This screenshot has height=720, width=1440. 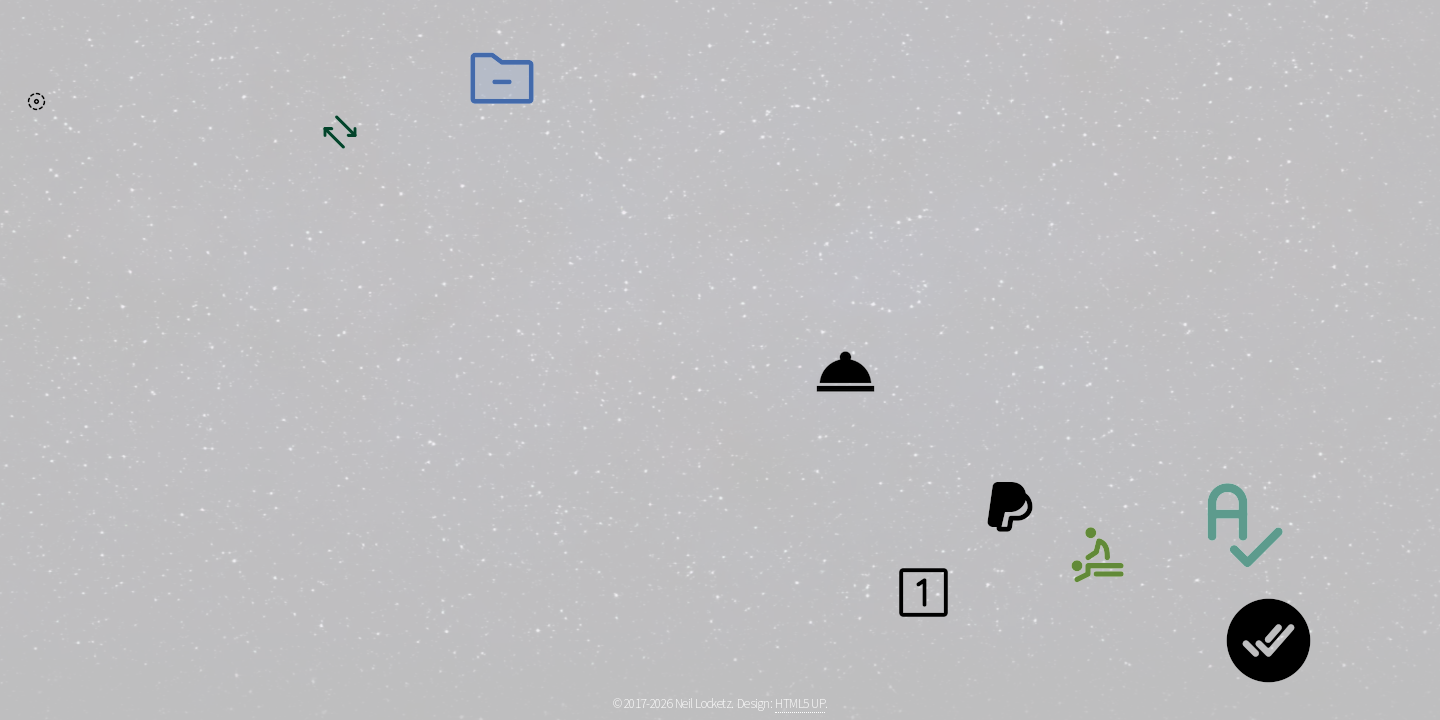 What do you see at coordinates (1268, 640) in the screenshot?
I see `indicates task or item has been fully completed` at bounding box center [1268, 640].